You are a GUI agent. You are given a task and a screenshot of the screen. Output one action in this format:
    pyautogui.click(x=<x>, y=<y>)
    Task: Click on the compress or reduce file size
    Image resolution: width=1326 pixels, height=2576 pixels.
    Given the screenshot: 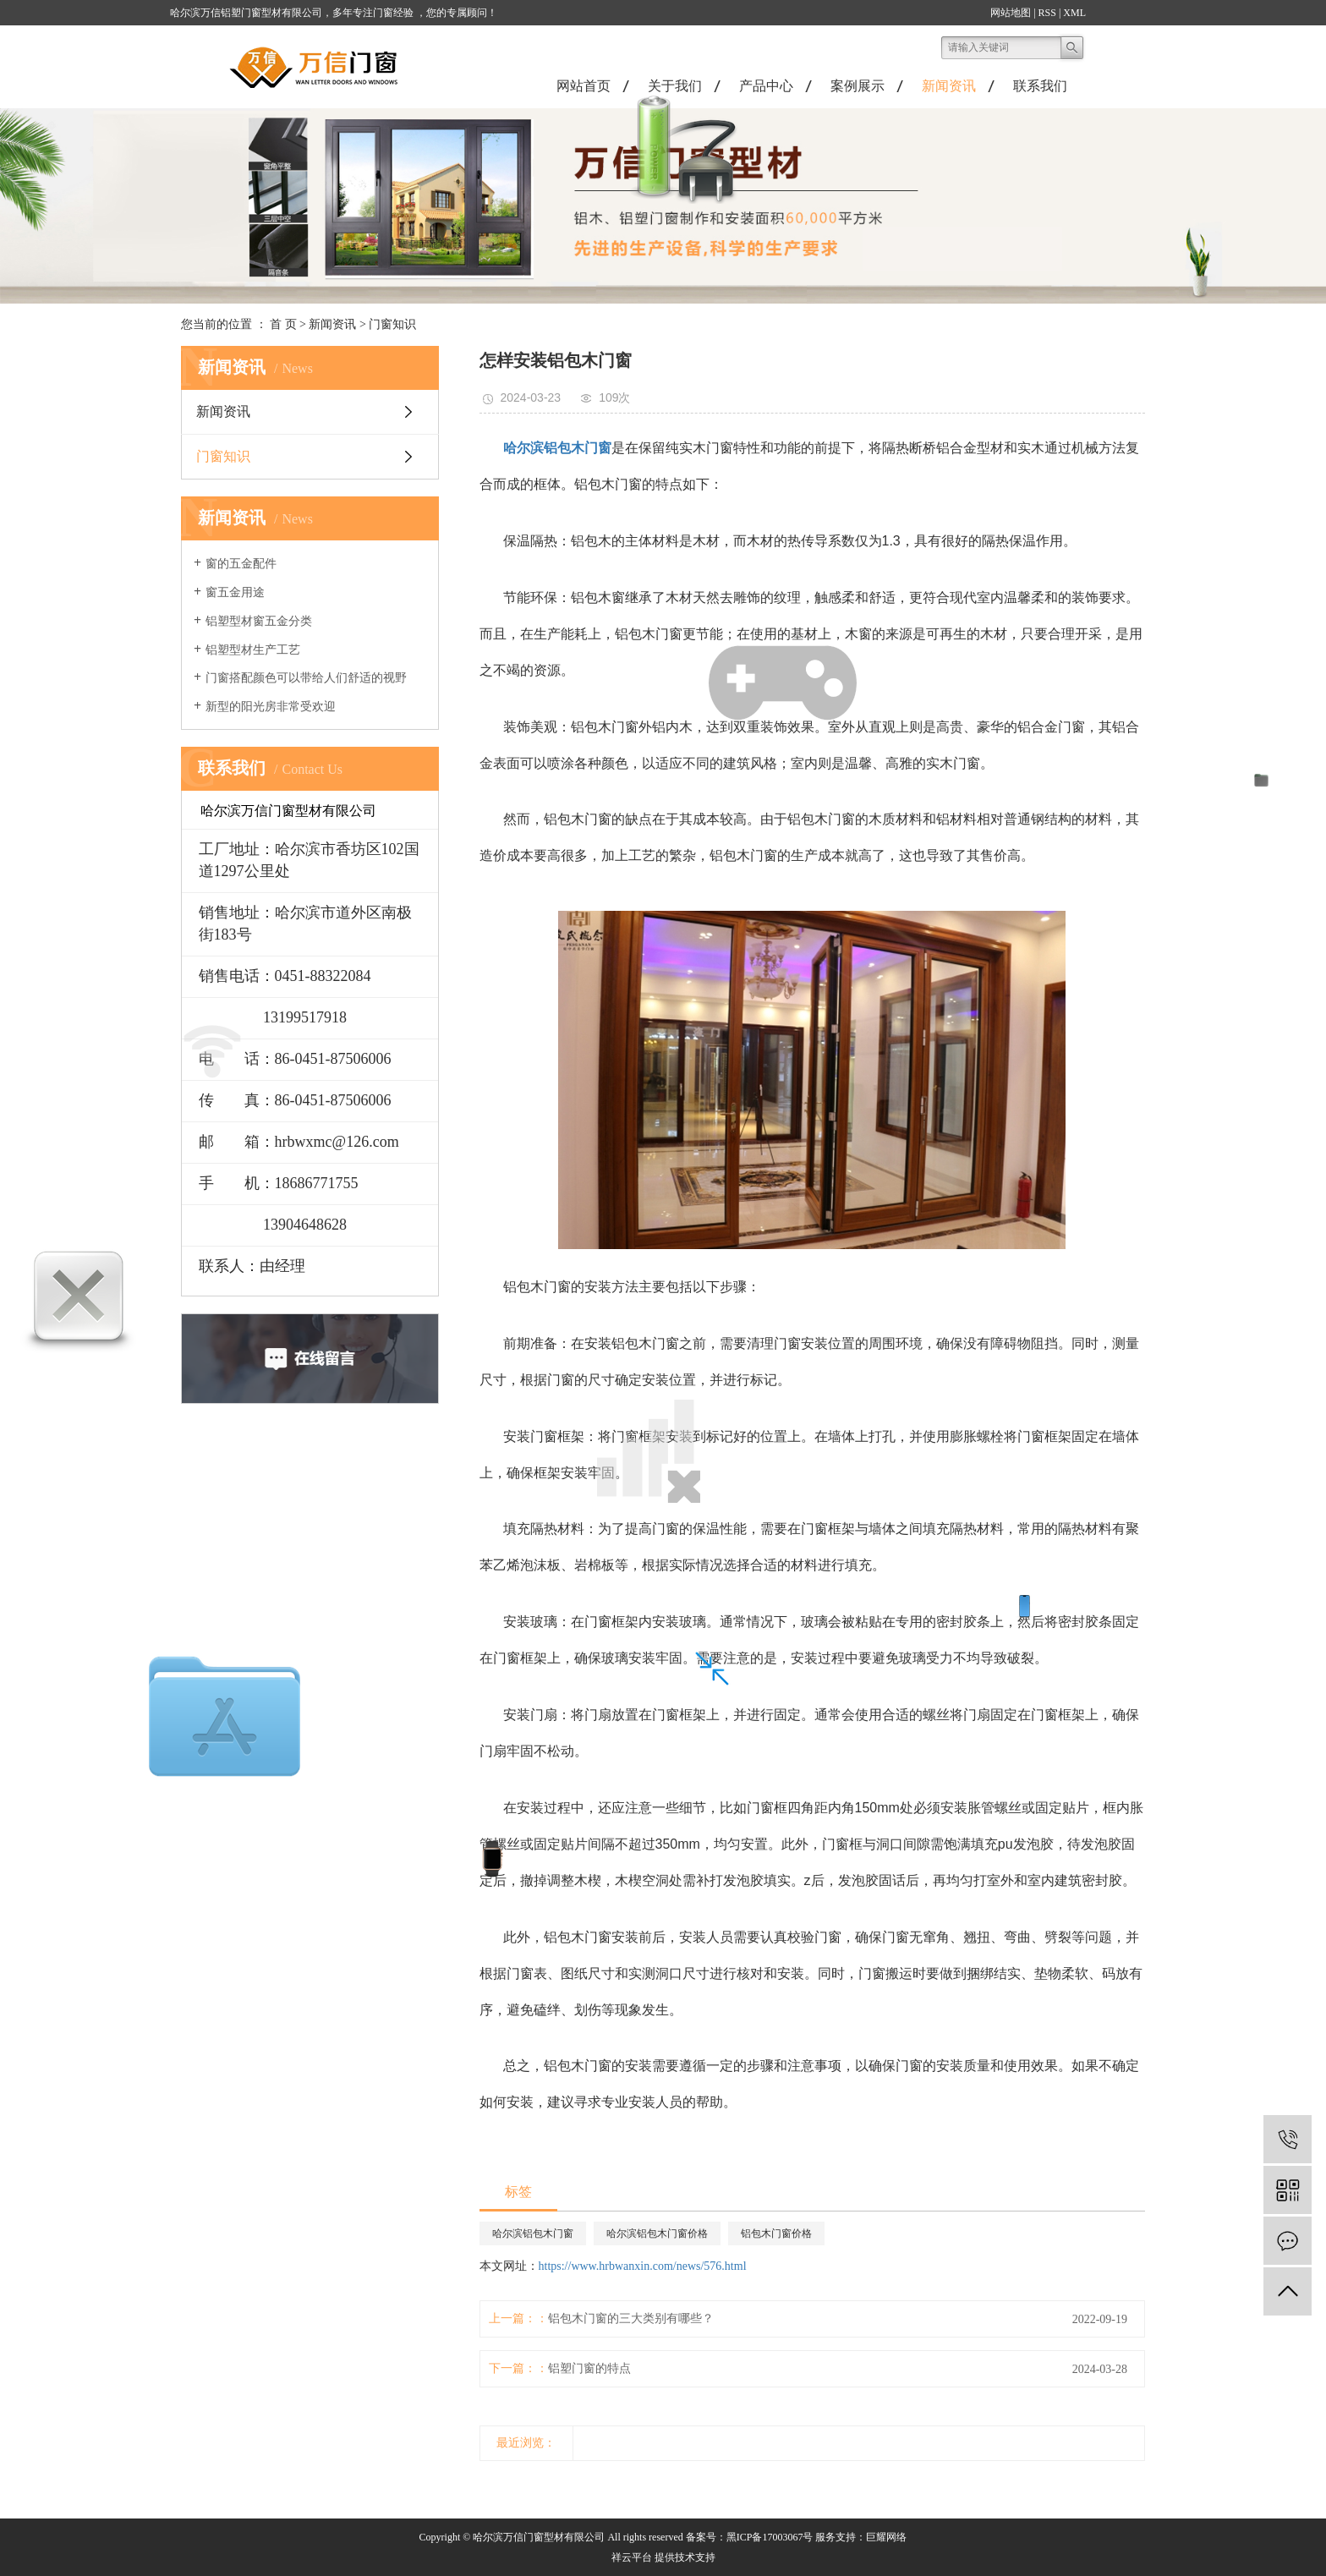 What is the action you would take?
    pyautogui.click(x=712, y=1669)
    